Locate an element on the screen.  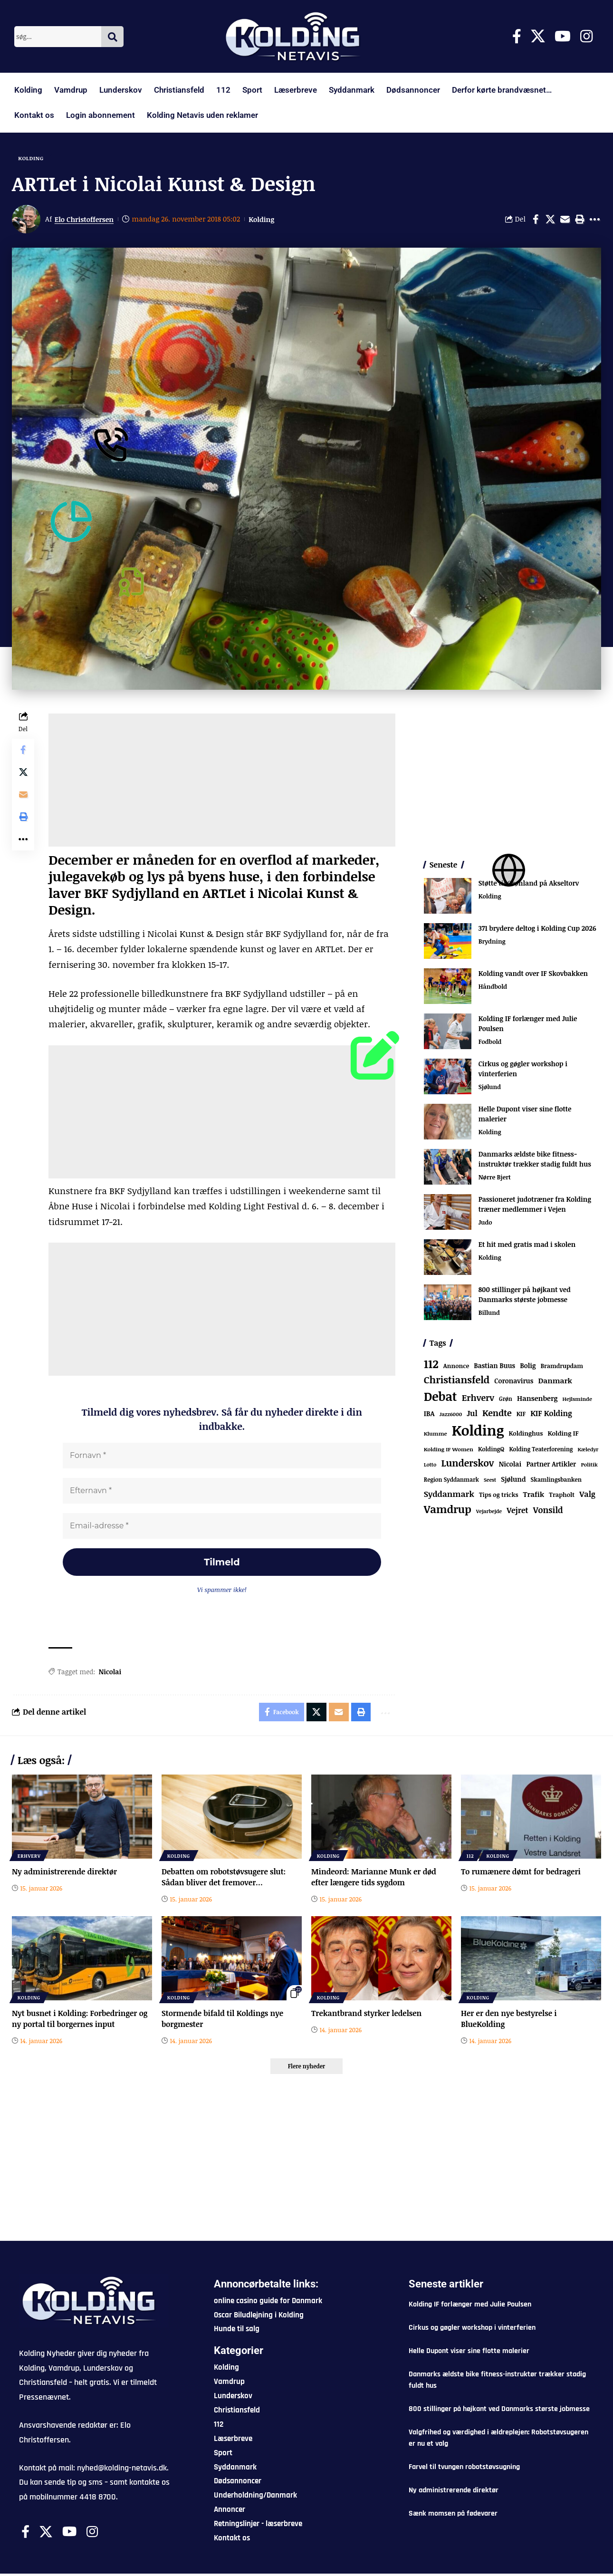
view certified or verified document is located at coordinates (133, 581).